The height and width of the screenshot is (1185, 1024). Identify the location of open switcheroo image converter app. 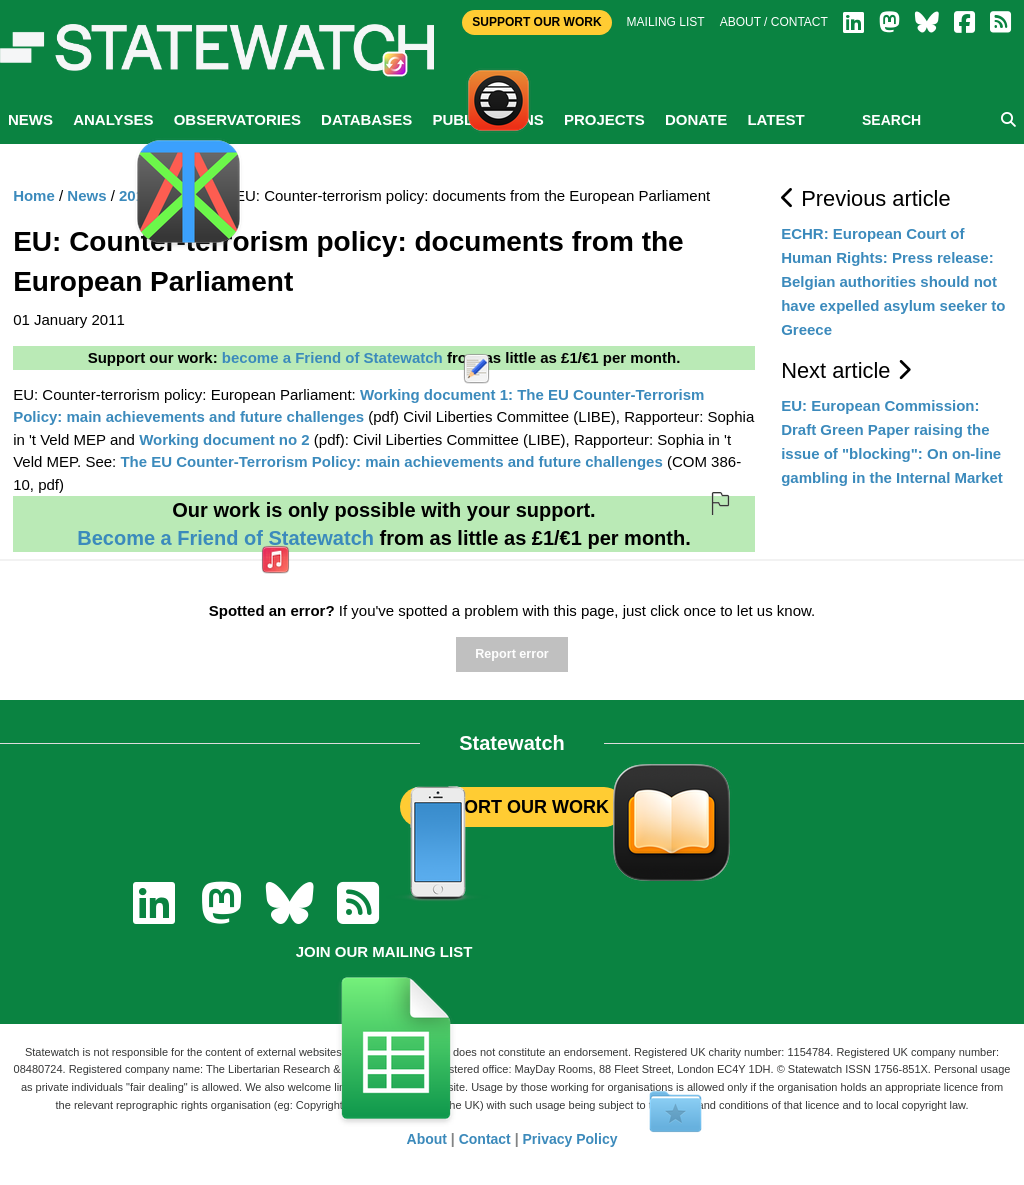
(395, 64).